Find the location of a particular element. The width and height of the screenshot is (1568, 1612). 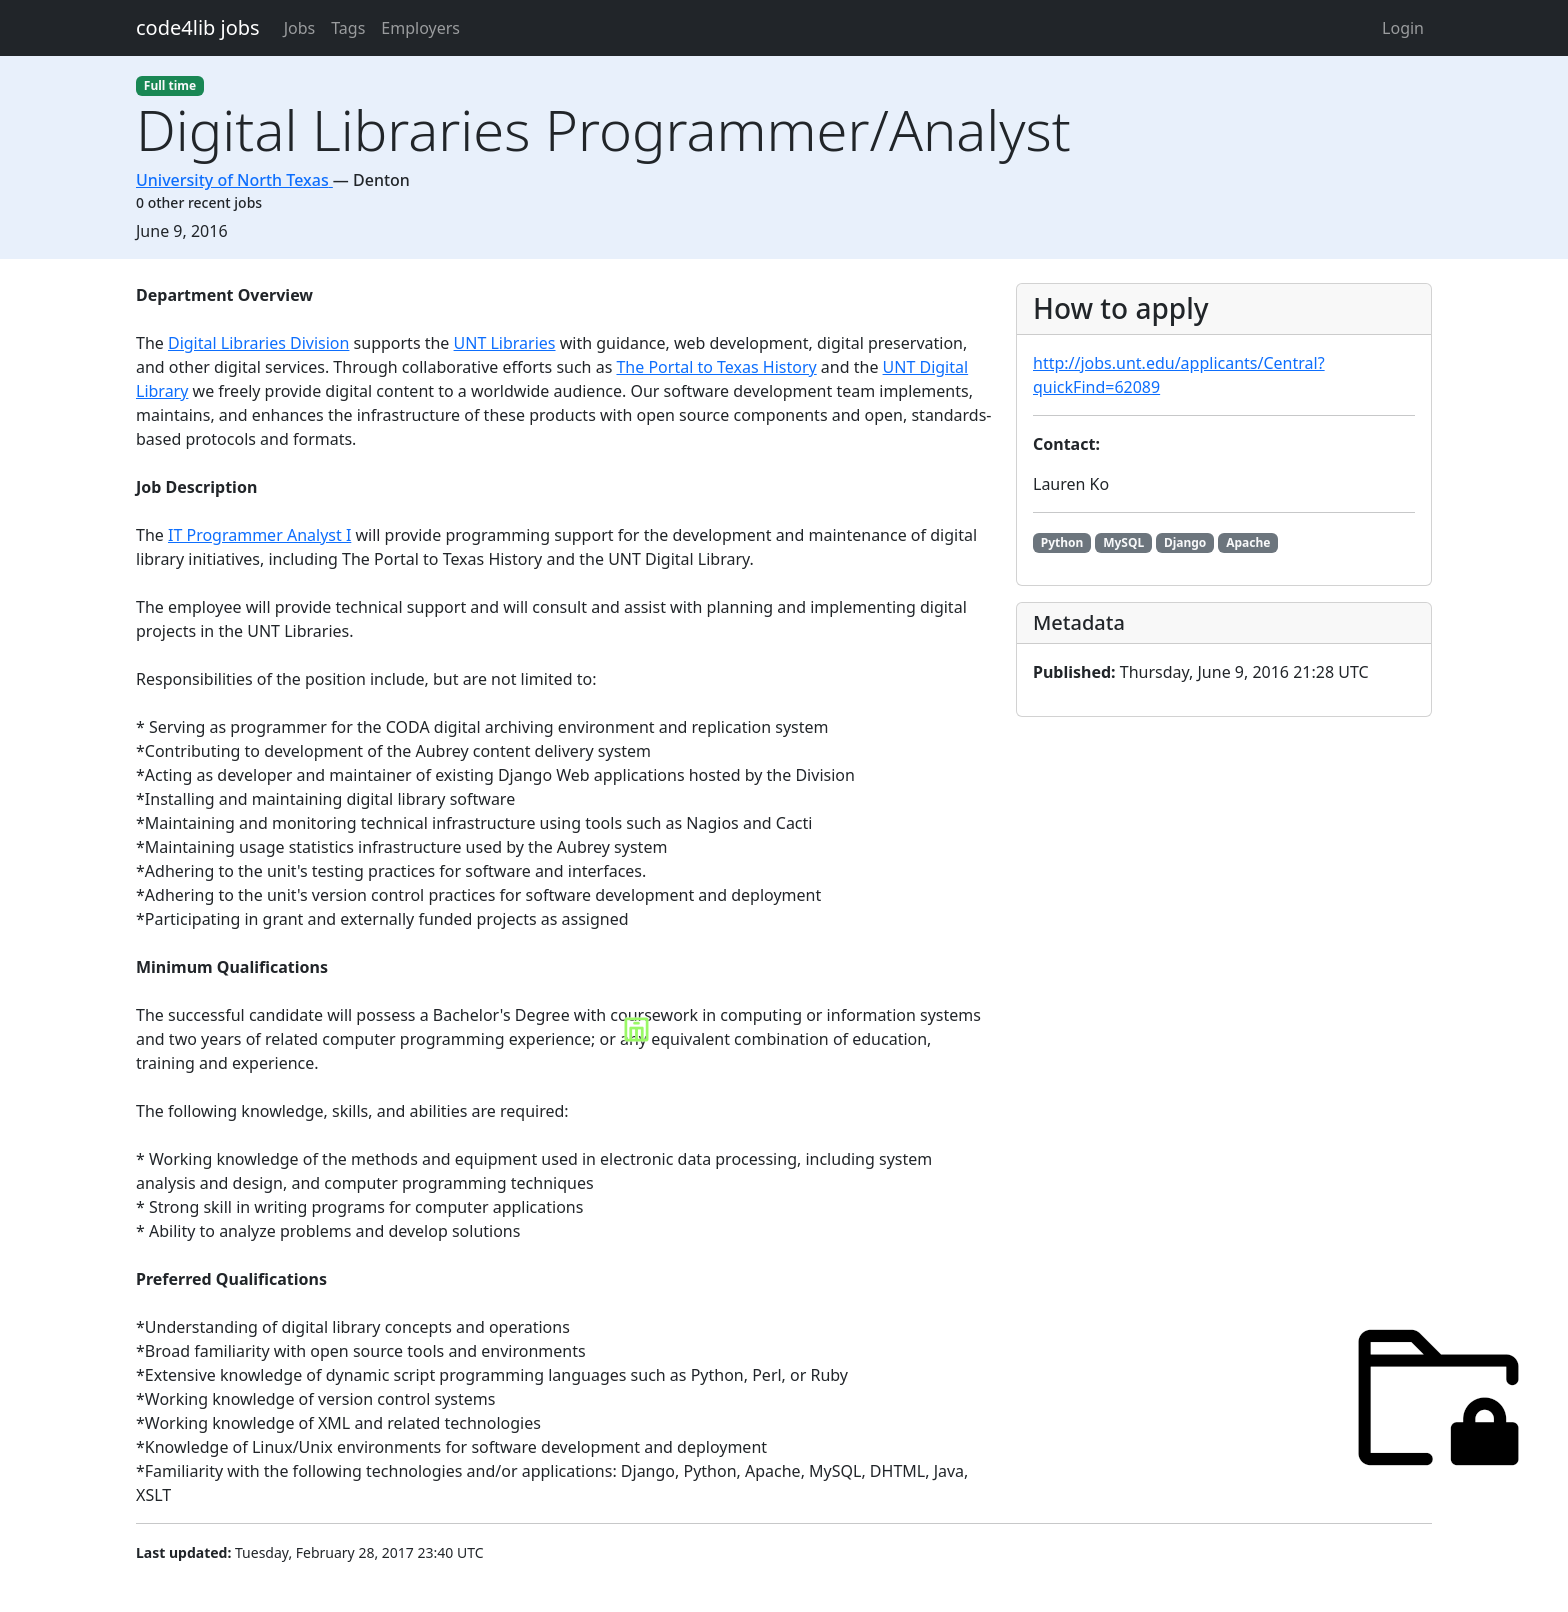

access a password-protected folder is located at coordinates (1438, 1397).